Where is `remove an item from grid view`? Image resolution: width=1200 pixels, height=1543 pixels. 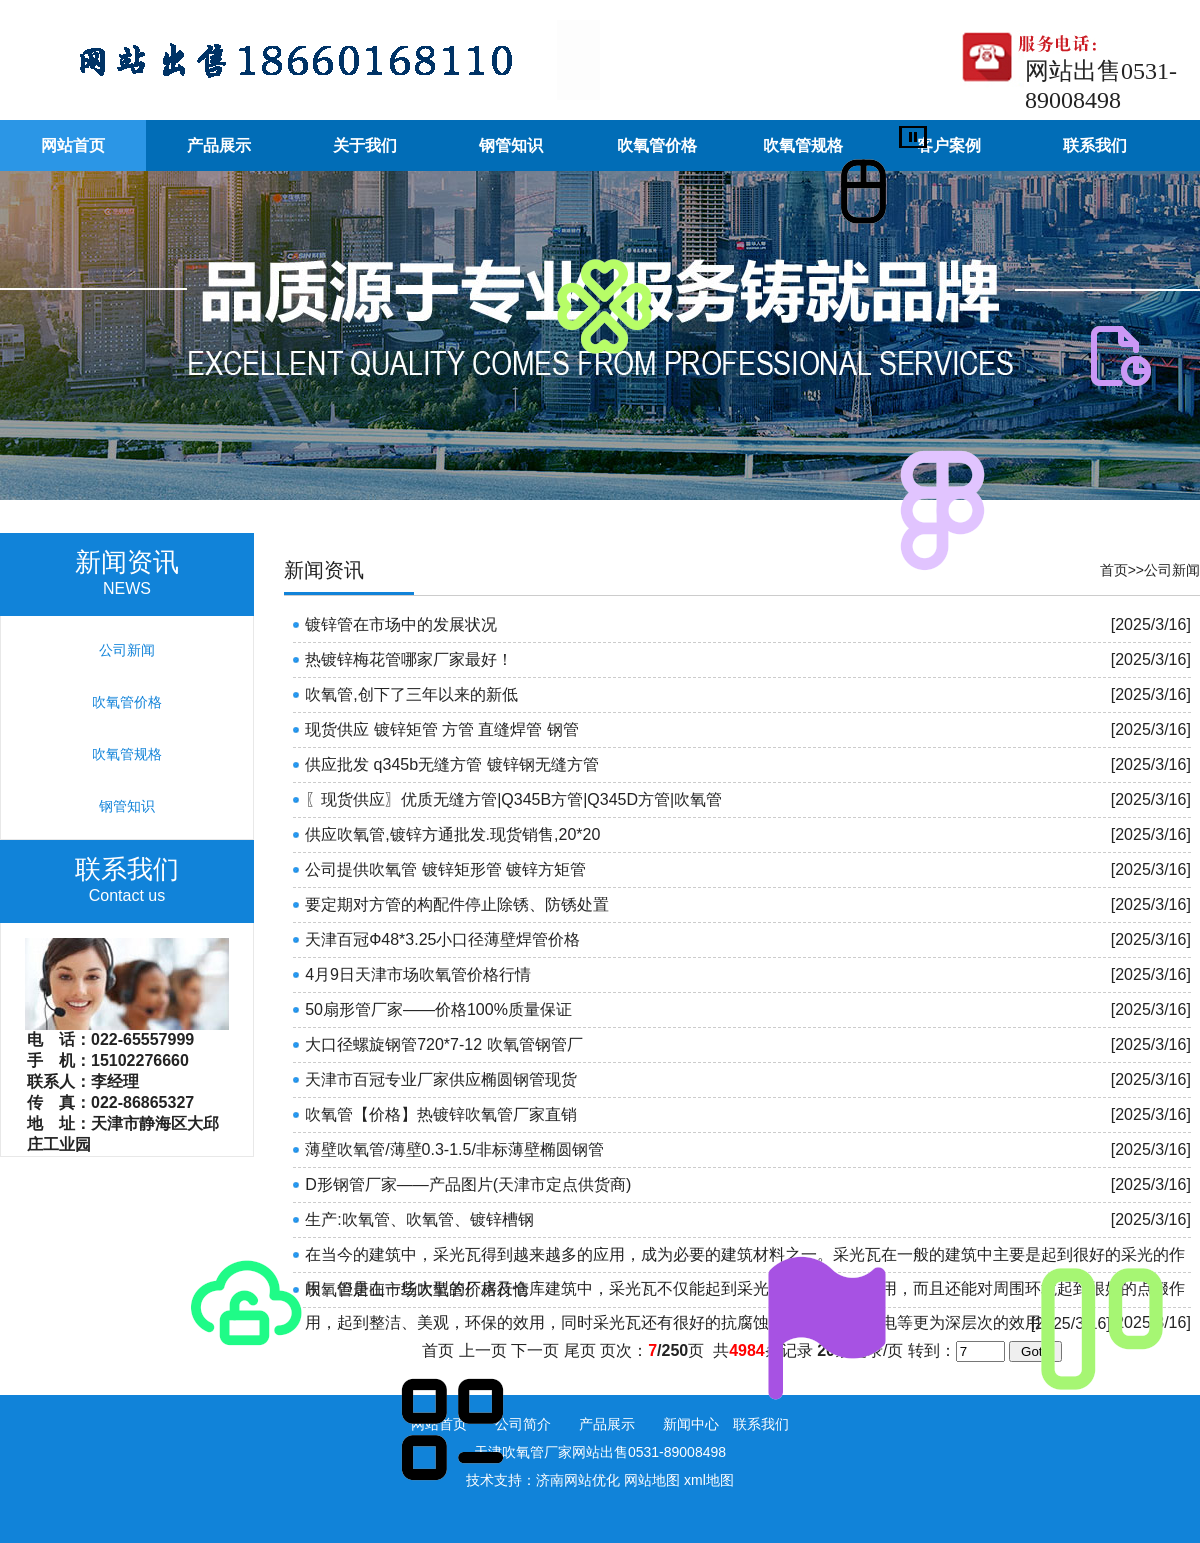
remove an item from grid view is located at coordinates (452, 1429).